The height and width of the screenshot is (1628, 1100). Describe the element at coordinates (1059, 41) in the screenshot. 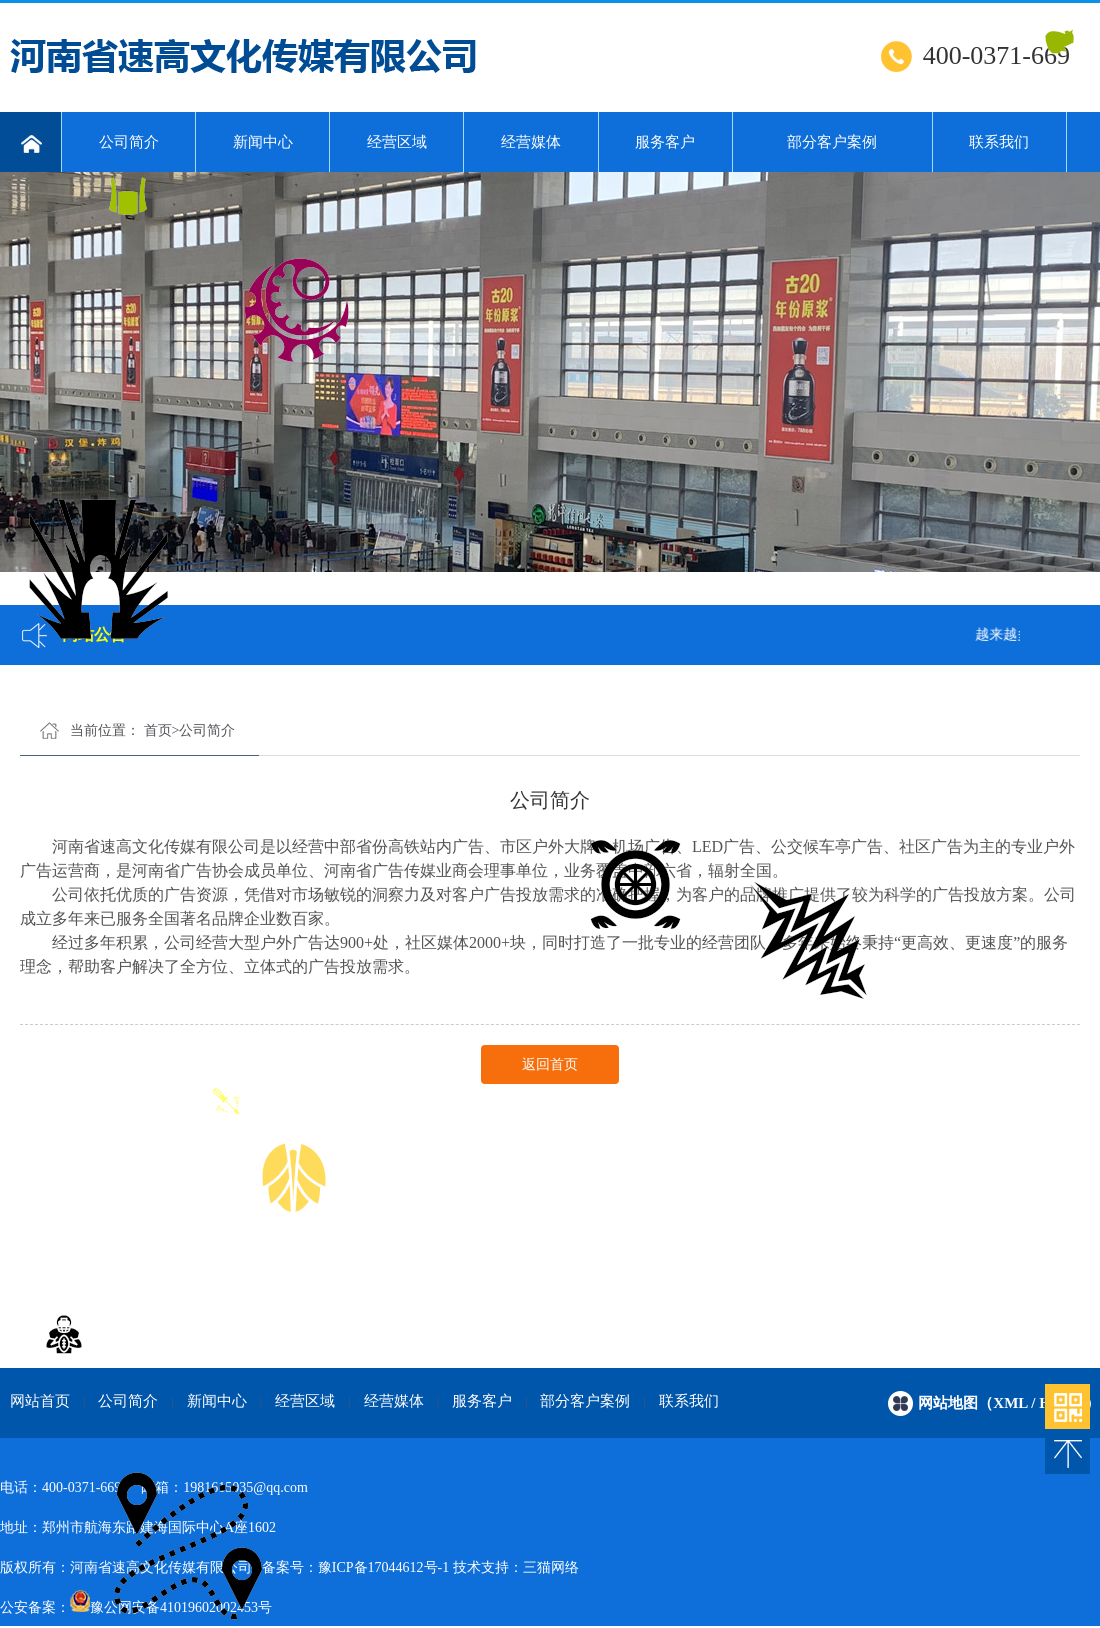

I see `select cambodia as your country or region` at that location.